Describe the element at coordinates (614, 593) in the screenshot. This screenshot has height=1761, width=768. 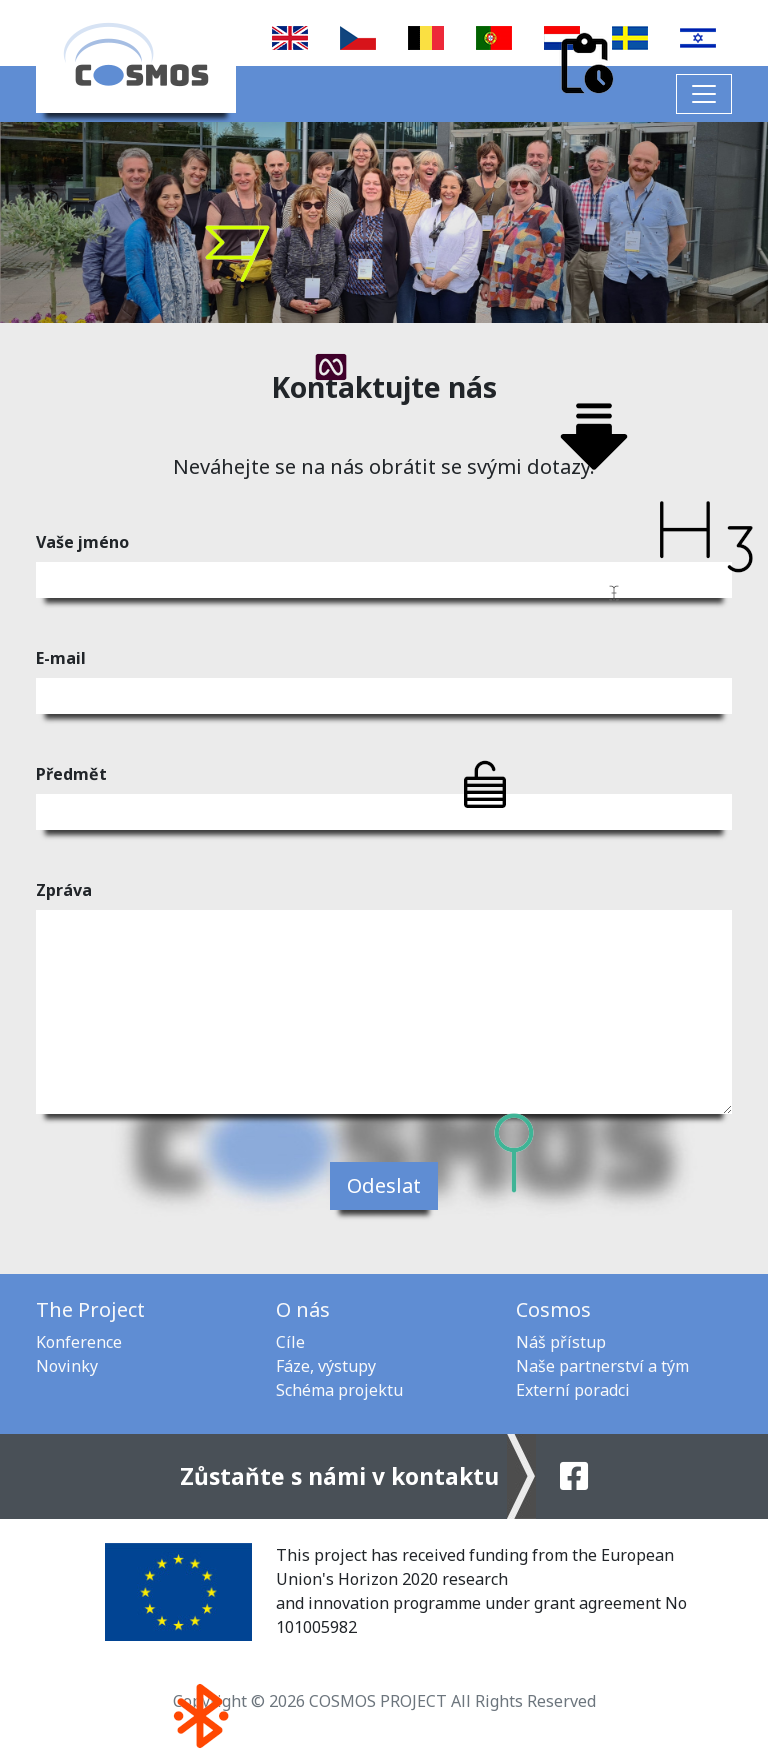
I see `text input field is active` at that location.